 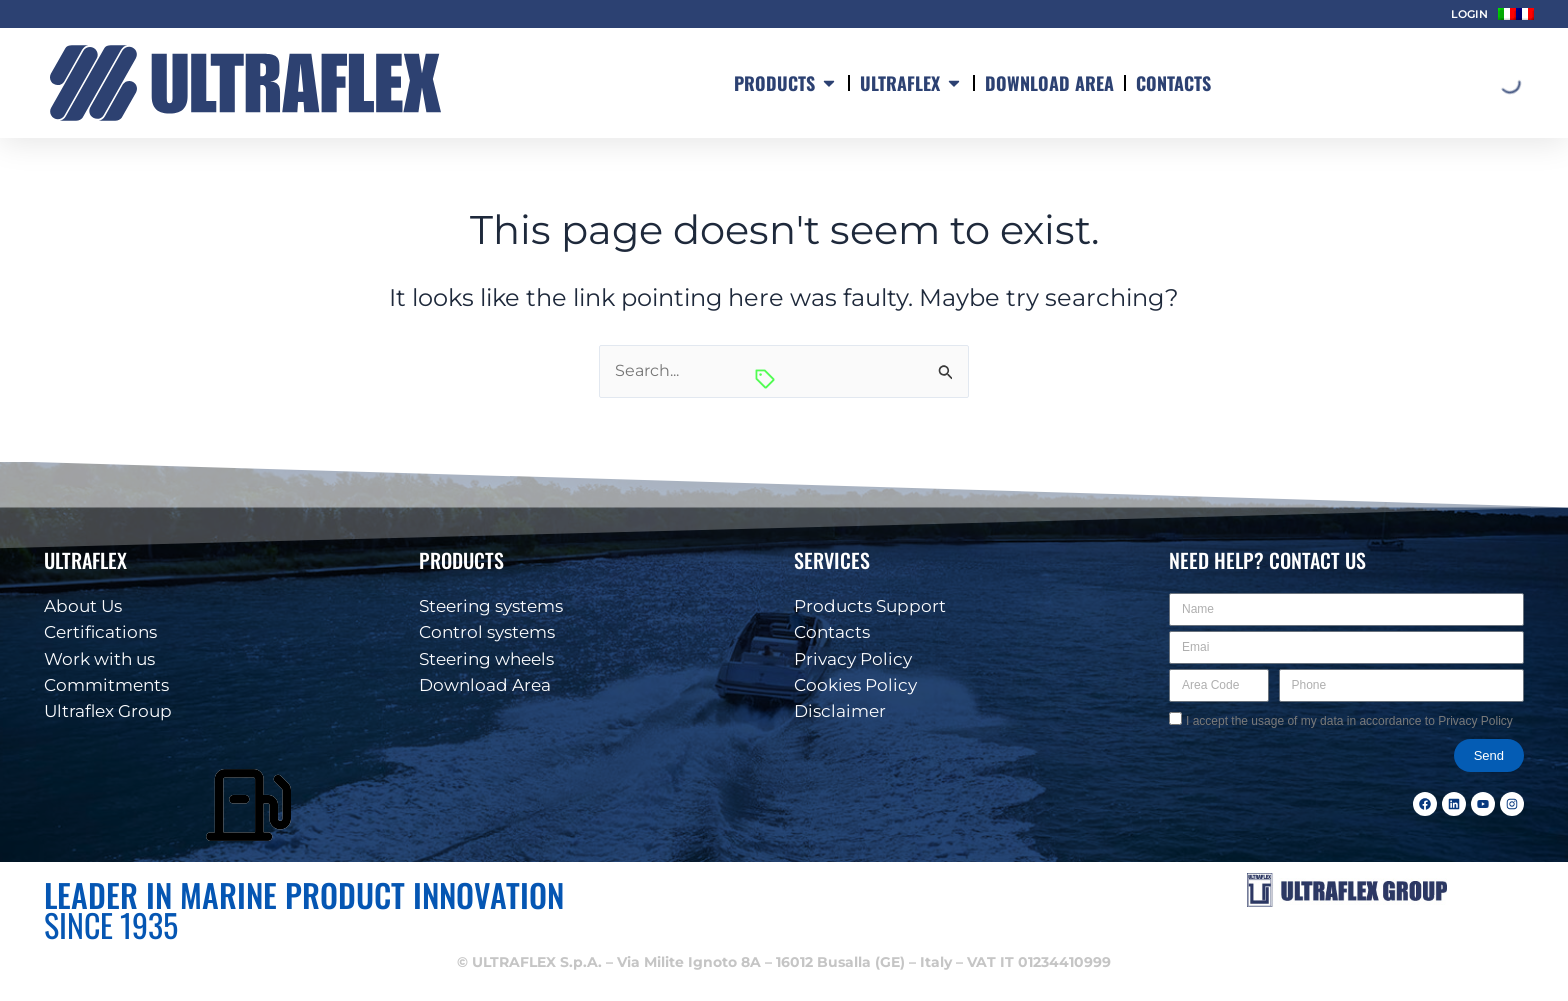 What do you see at coordinates (245, 805) in the screenshot?
I see `find nearby gas stations` at bounding box center [245, 805].